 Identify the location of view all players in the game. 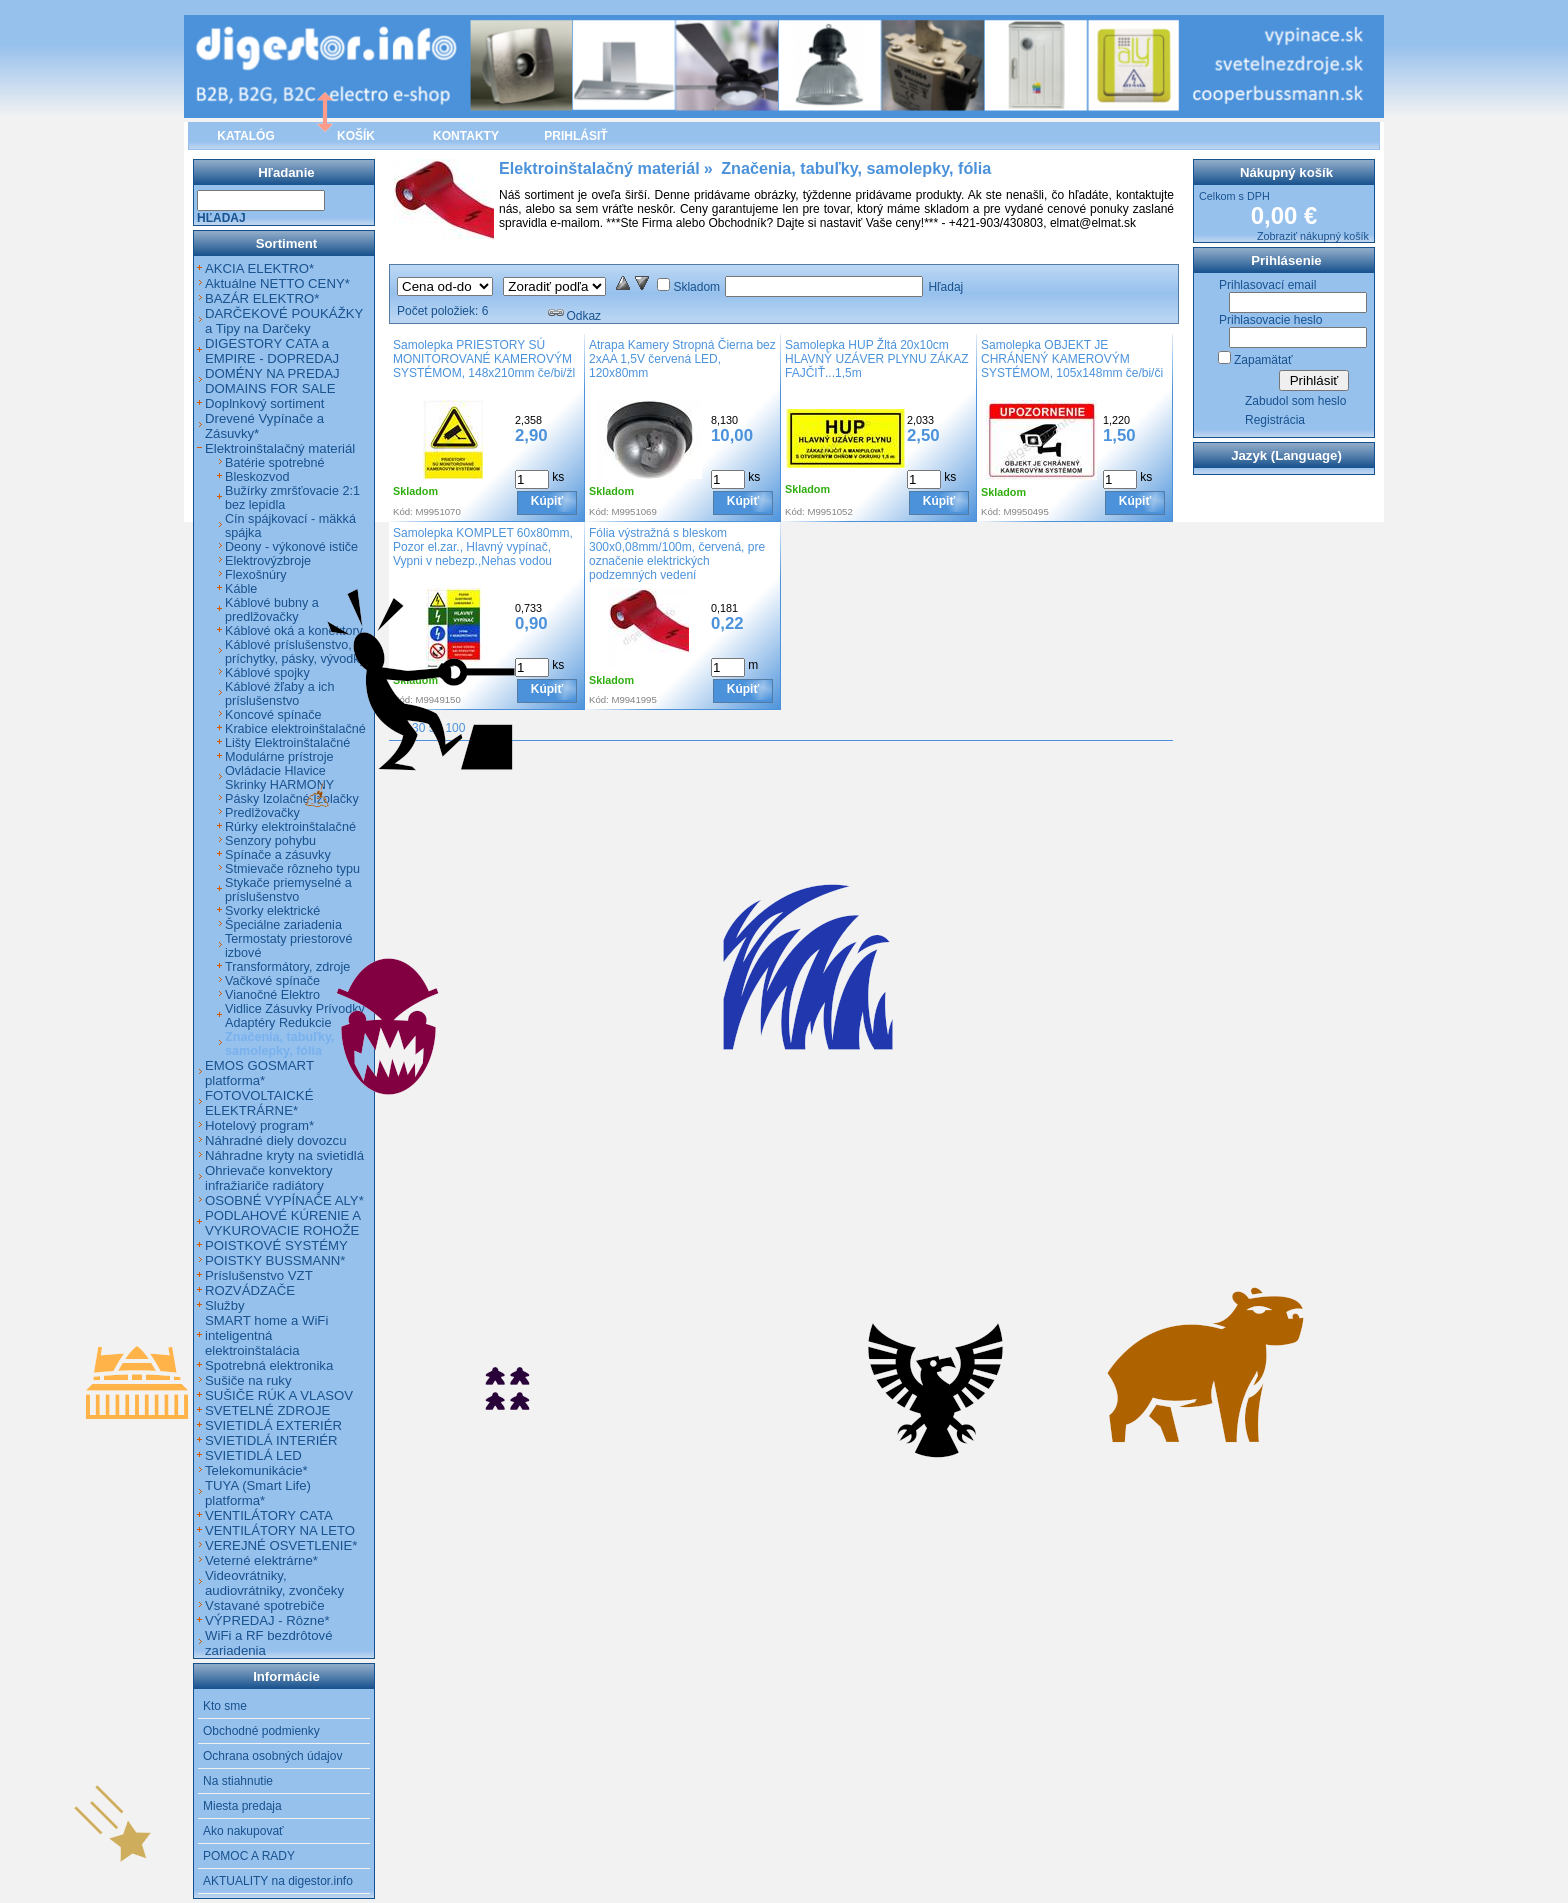
(507, 1388).